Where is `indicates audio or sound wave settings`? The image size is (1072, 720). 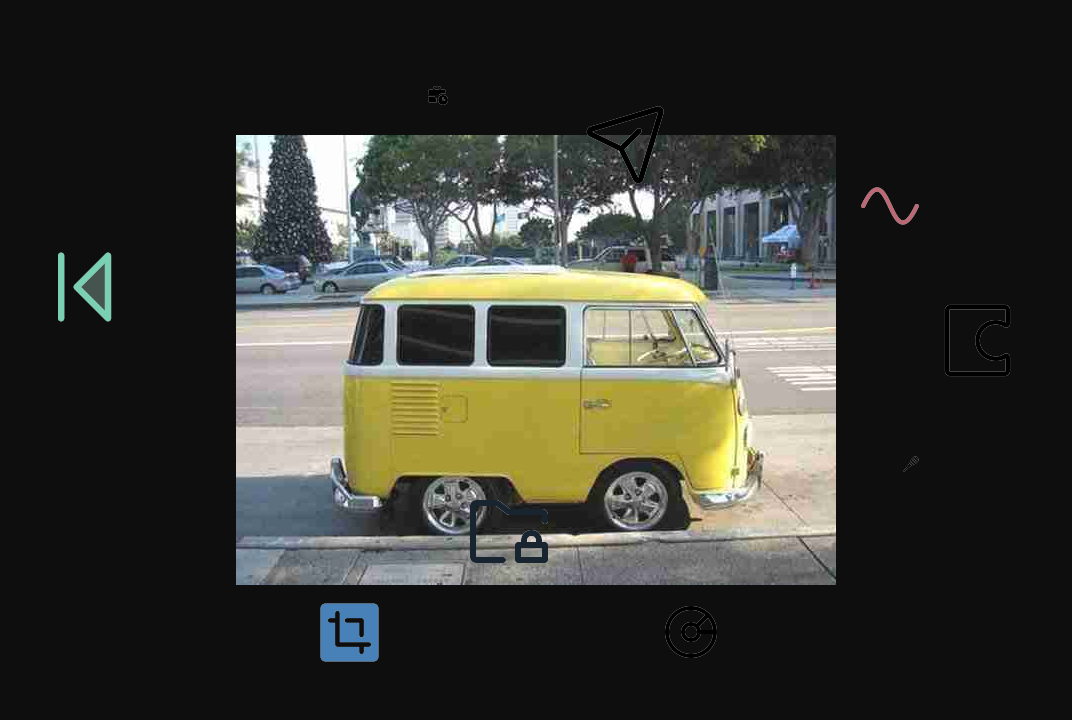
indicates audio or sound wave settings is located at coordinates (890, 206).